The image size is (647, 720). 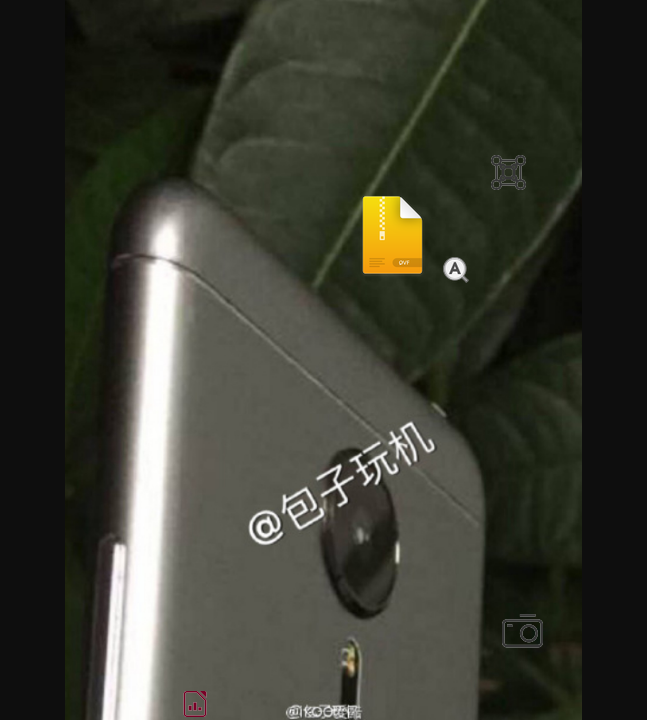 What do you see at coordinates (456, 270) in the screenshot?
I see `search for text or find on page` at bounding box center [456, 270].